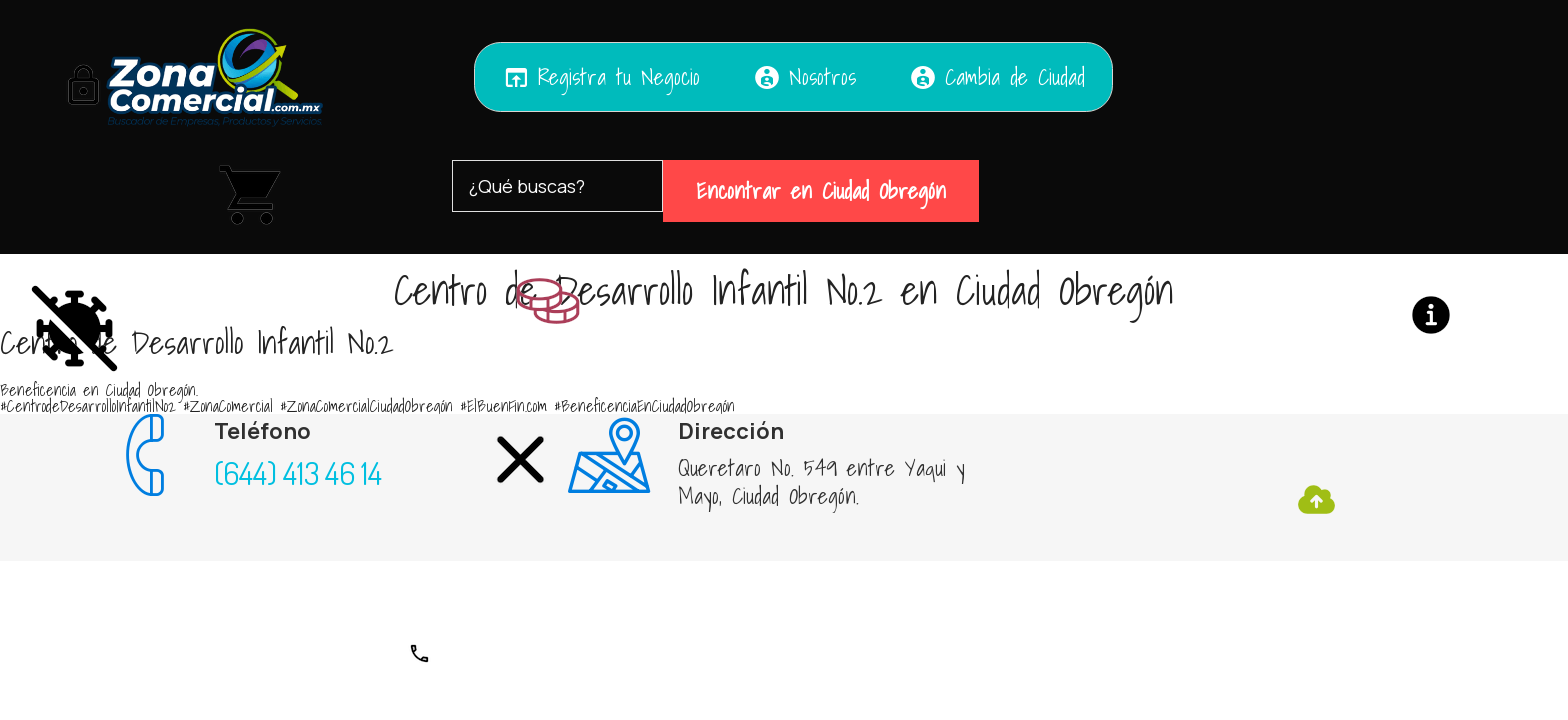 The image size is (1568, 720). I want to click on view your coin balance or currency, so click(548, 301).